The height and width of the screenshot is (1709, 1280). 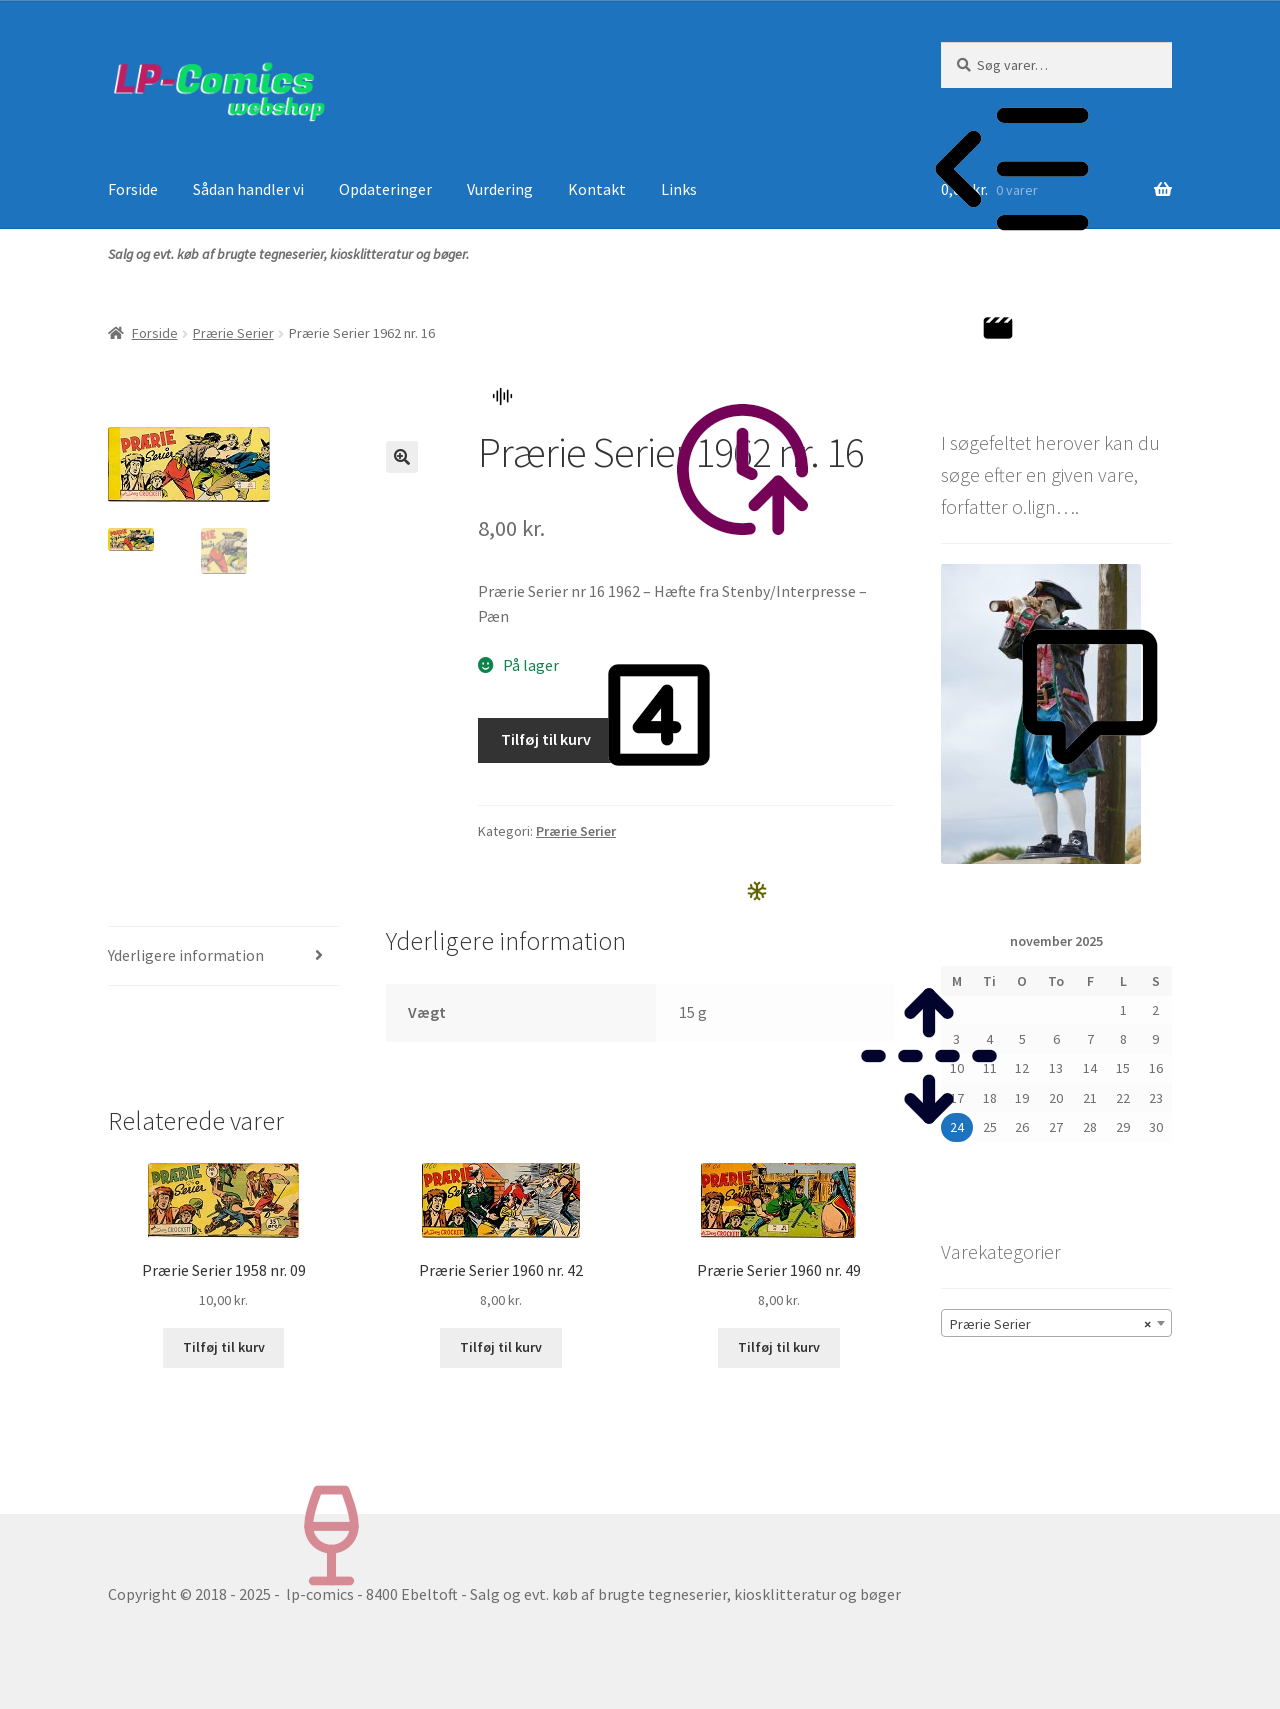 What do you see at coordinates (331, 1535) in the screenshot?
I see `browse wine selection or menu` at bounding box center [331, 1535].